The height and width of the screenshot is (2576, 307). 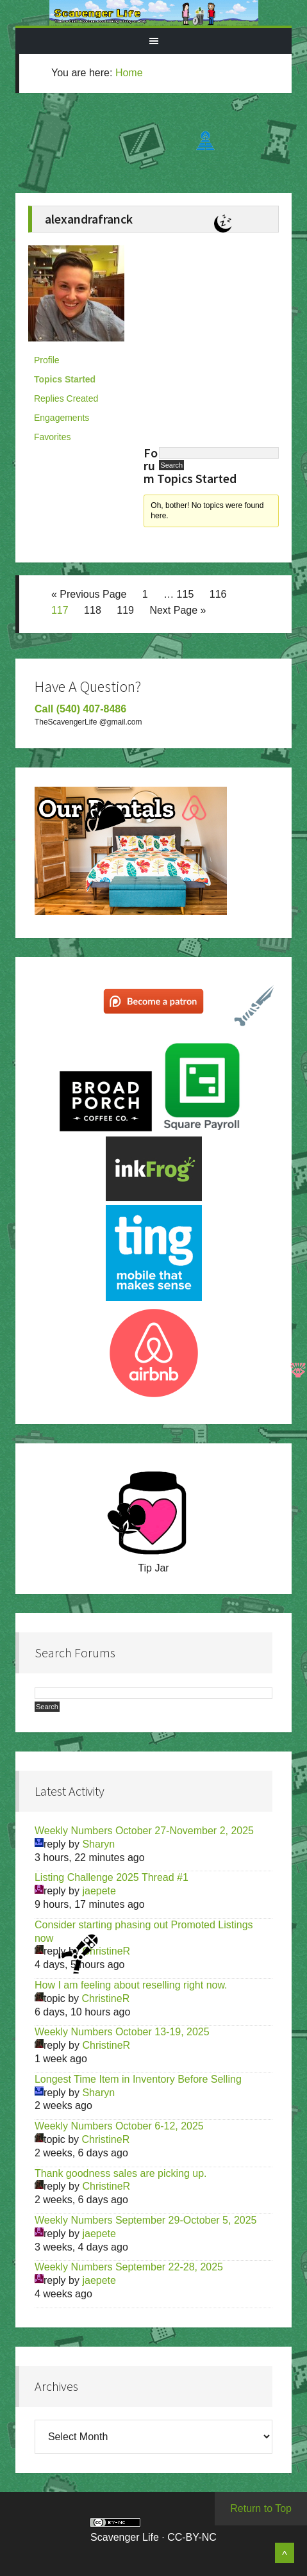 What do you see at coordinates (105, 816) in the screenshot?
I see `browse mexican food options` at bounding box center [105, 816].